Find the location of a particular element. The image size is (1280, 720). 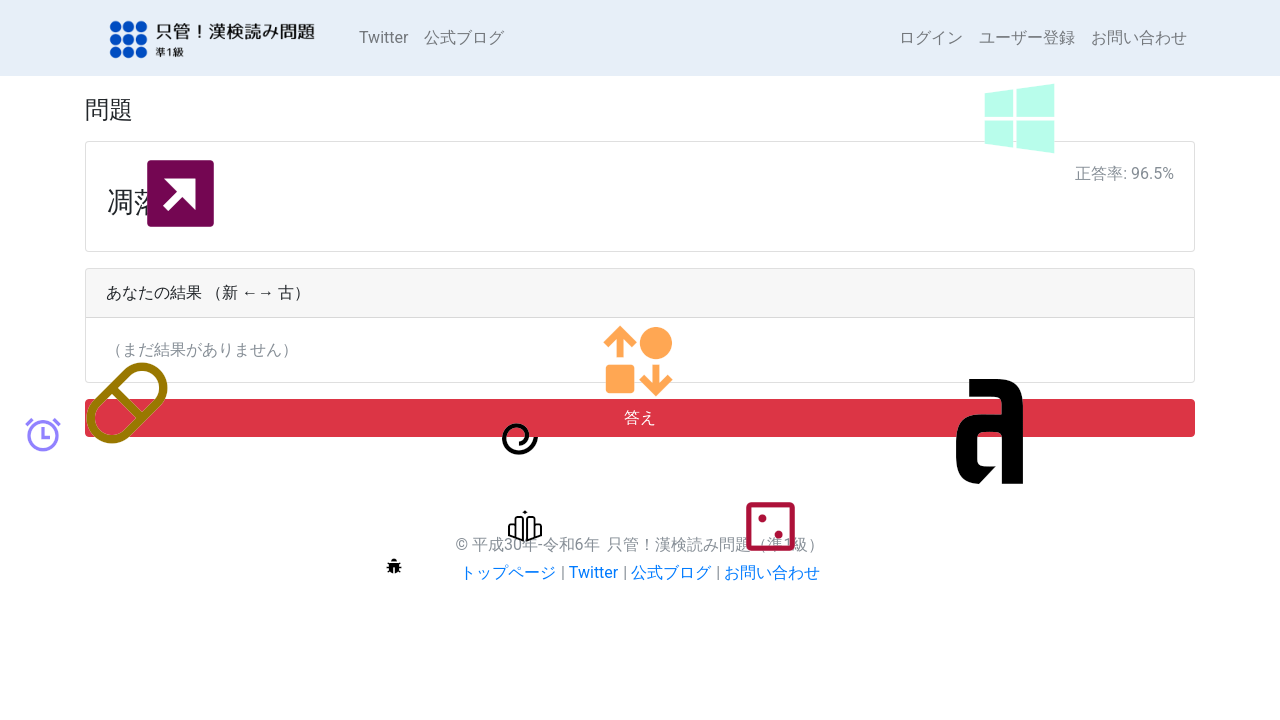

open Windows application or settings is located at coordinates (1019, 118).